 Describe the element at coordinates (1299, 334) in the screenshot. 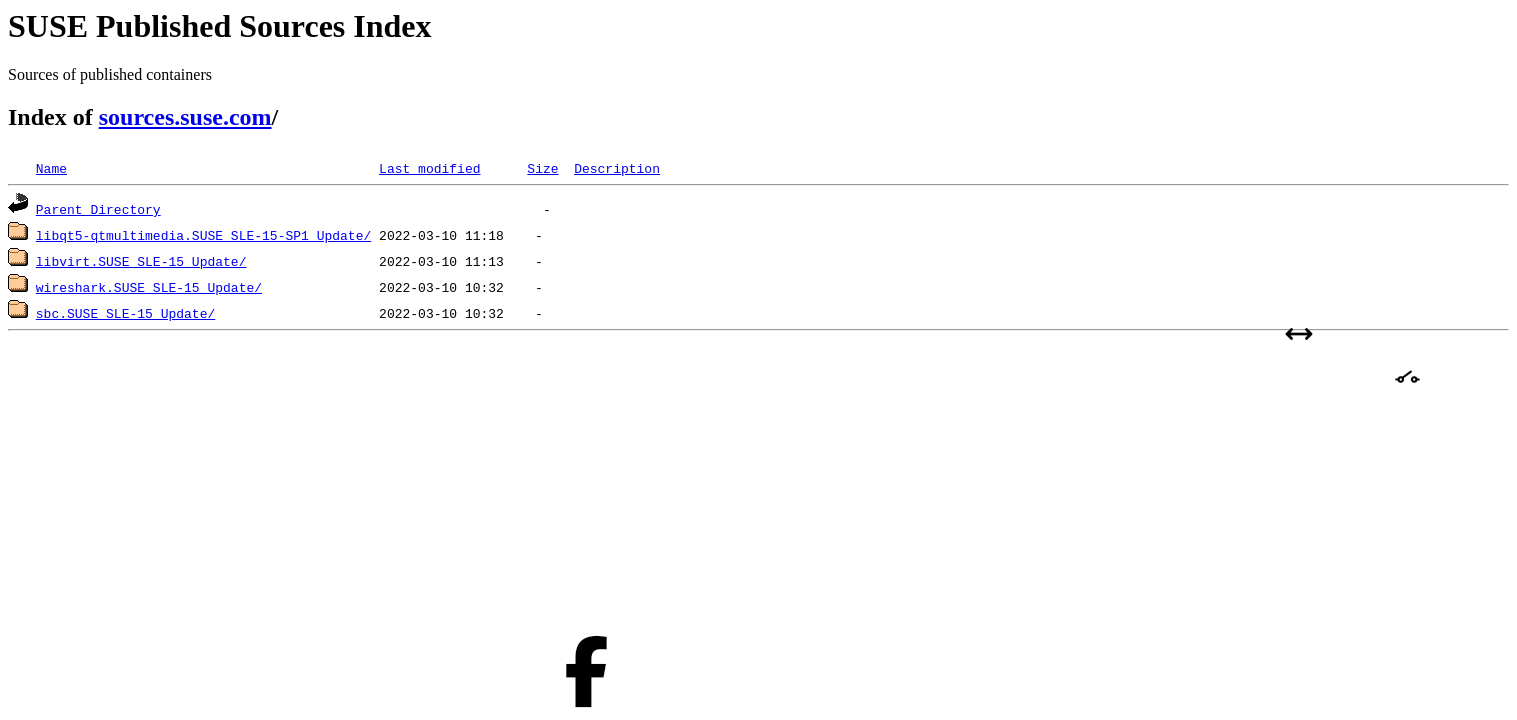

I see `resize or adjust width horizontally` at that location.